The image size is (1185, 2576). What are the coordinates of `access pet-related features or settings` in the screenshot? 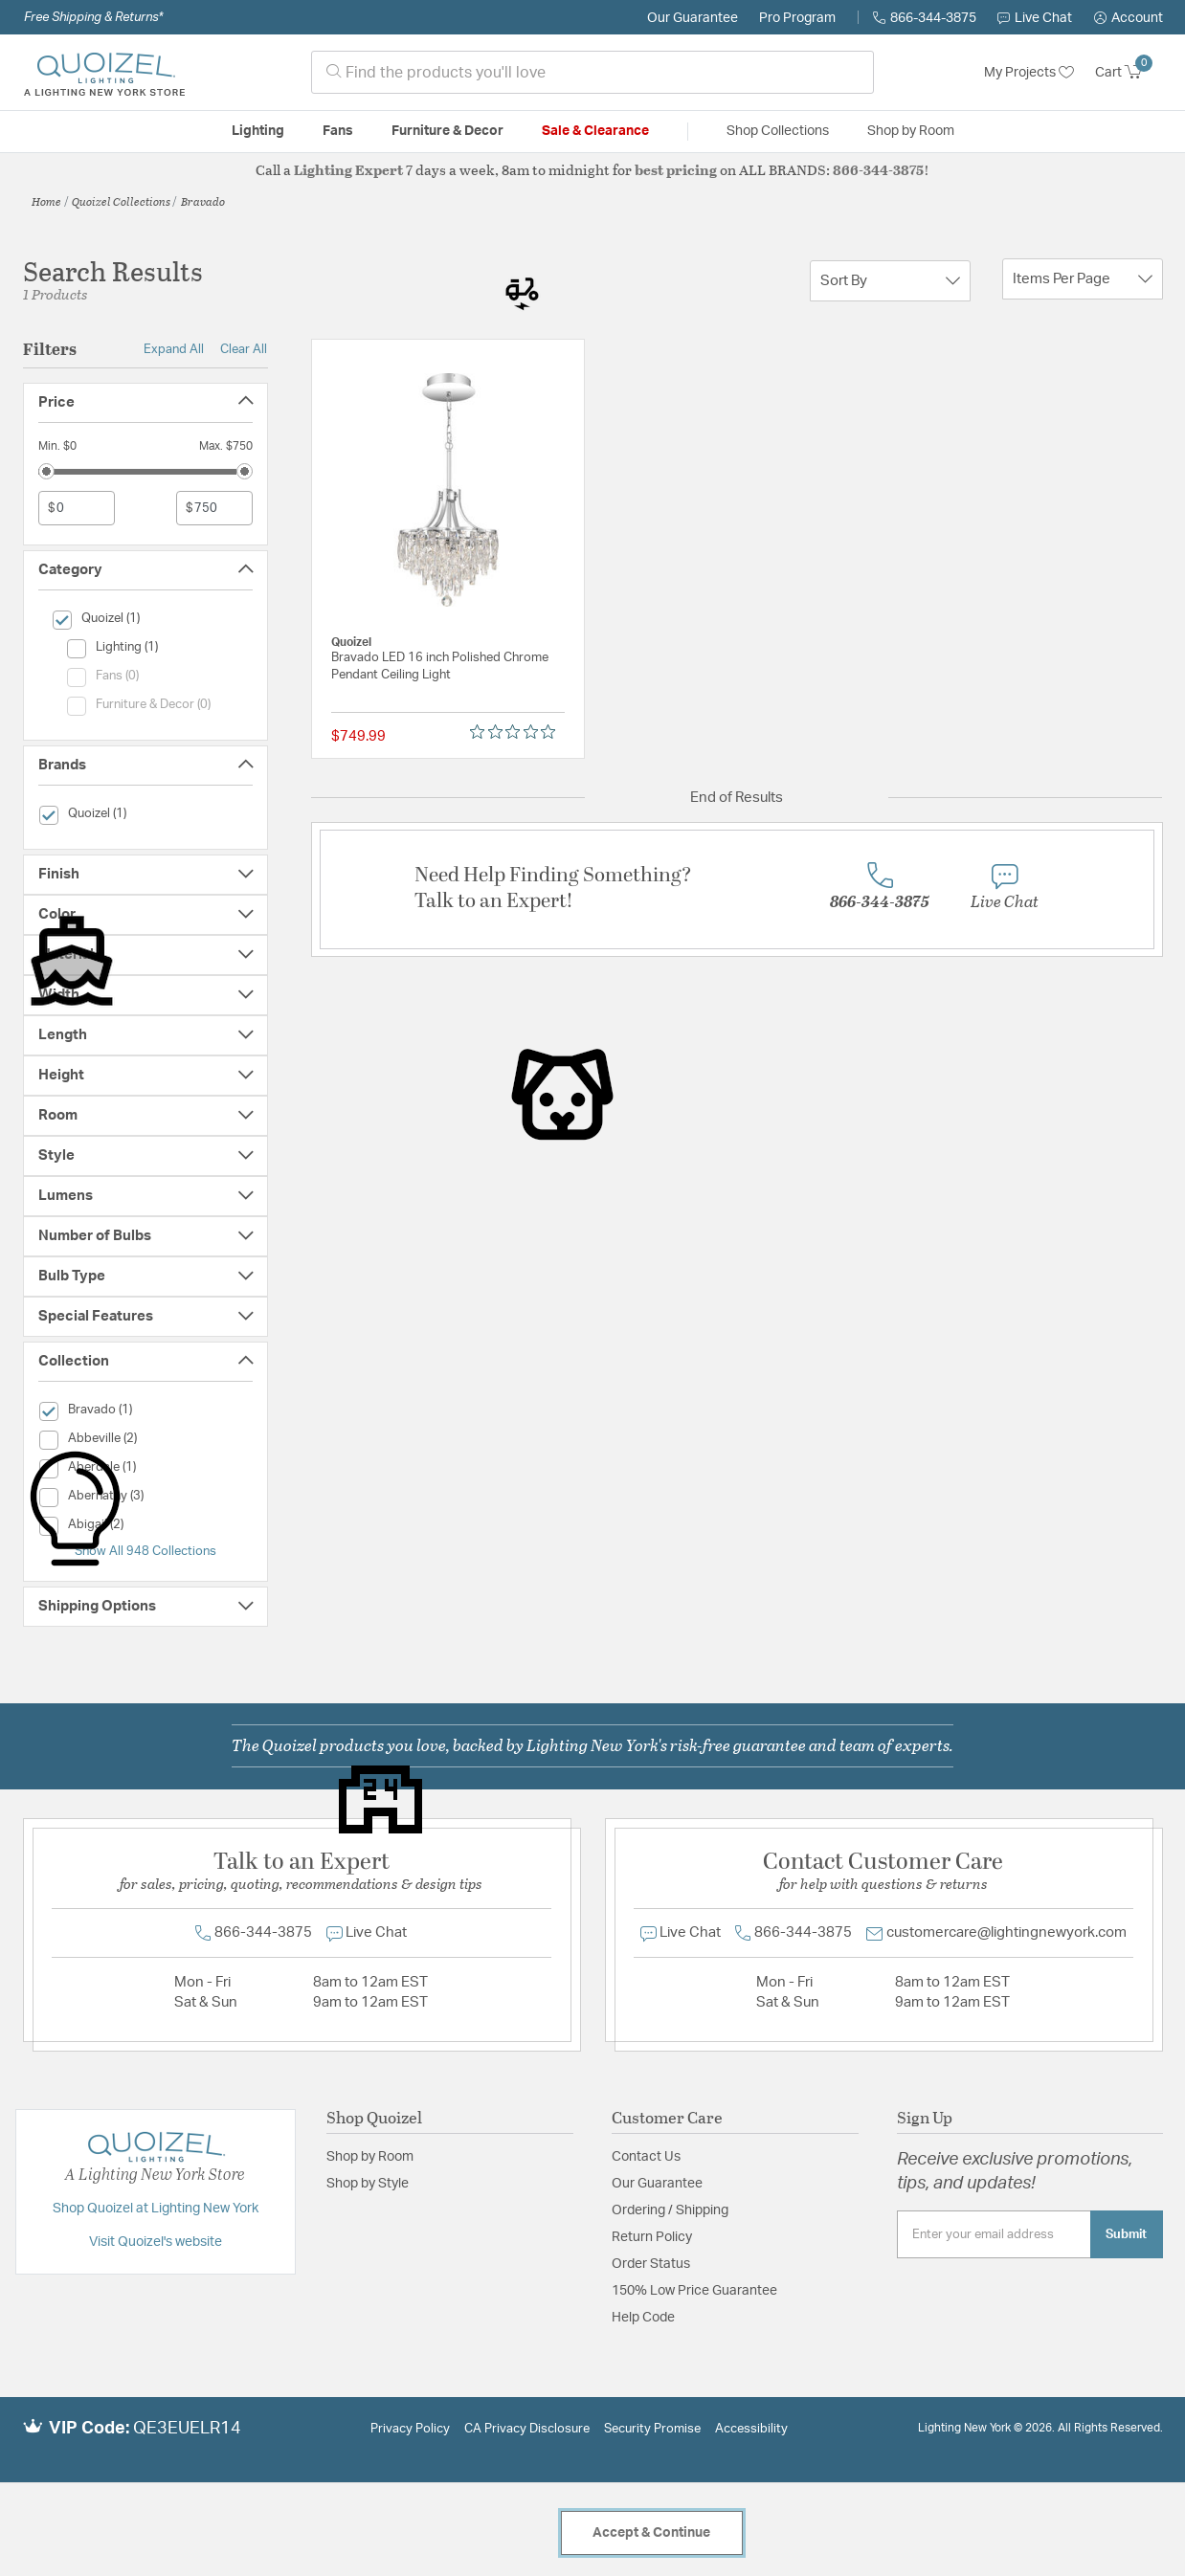 It's located at (562, 1096).